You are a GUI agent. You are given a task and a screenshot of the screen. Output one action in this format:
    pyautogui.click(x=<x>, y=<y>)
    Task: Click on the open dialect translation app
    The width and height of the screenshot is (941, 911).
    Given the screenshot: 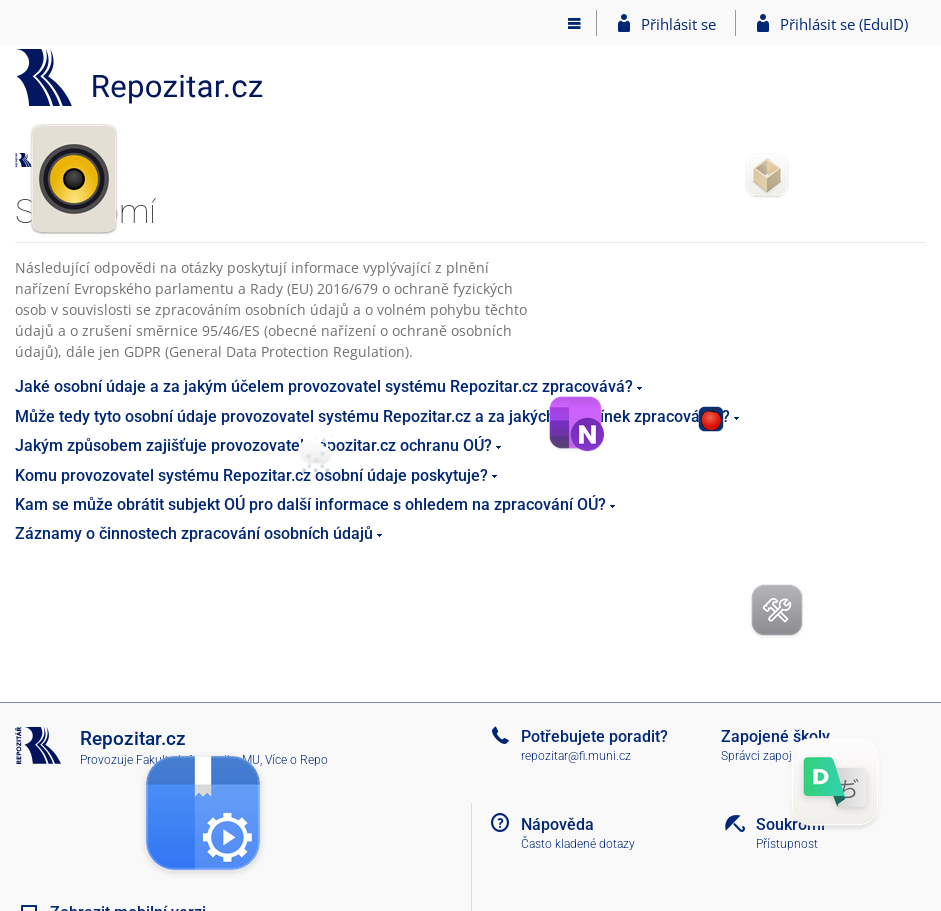 What is the action you would take?
    pyautogui.click(x=835, y=782)
    